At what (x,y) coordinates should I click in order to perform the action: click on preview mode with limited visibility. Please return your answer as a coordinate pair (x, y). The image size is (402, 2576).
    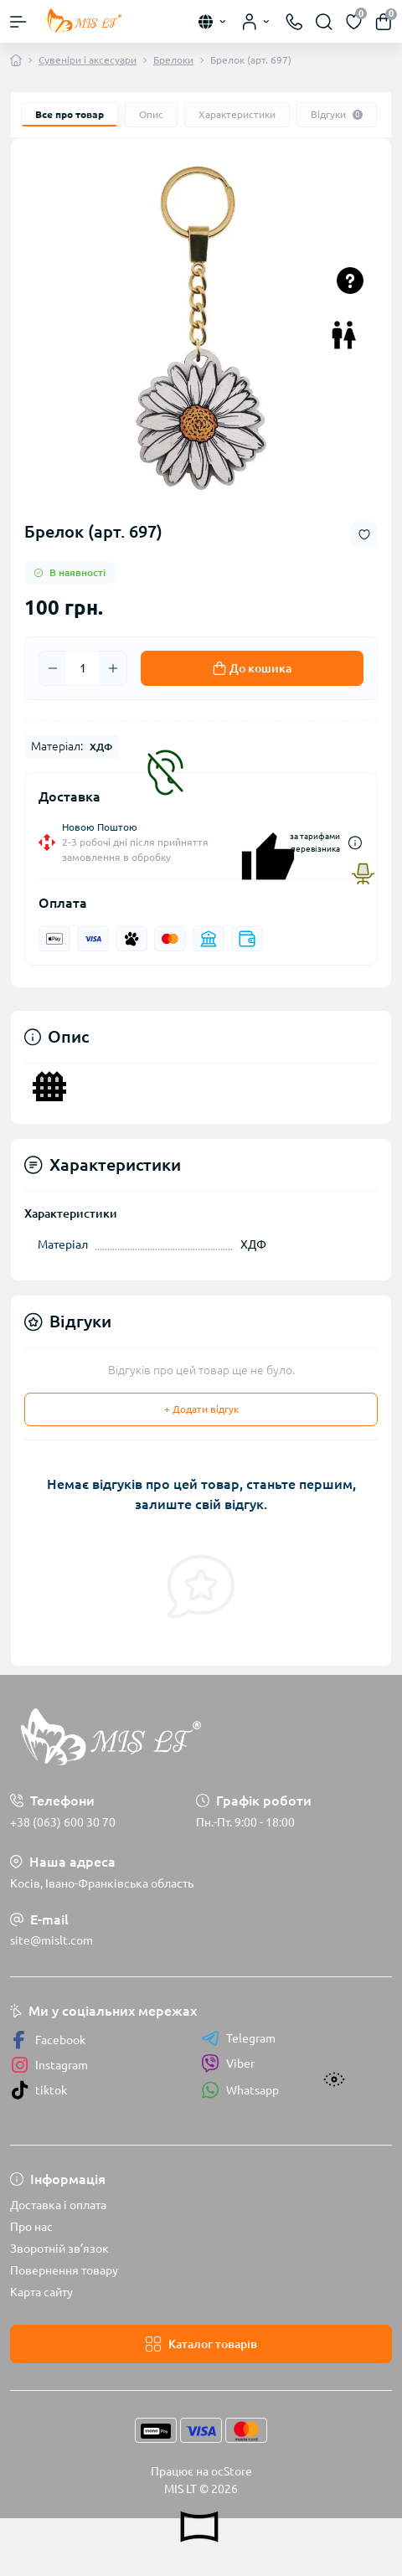
    Looking at the image, I should click on (334, 2079).